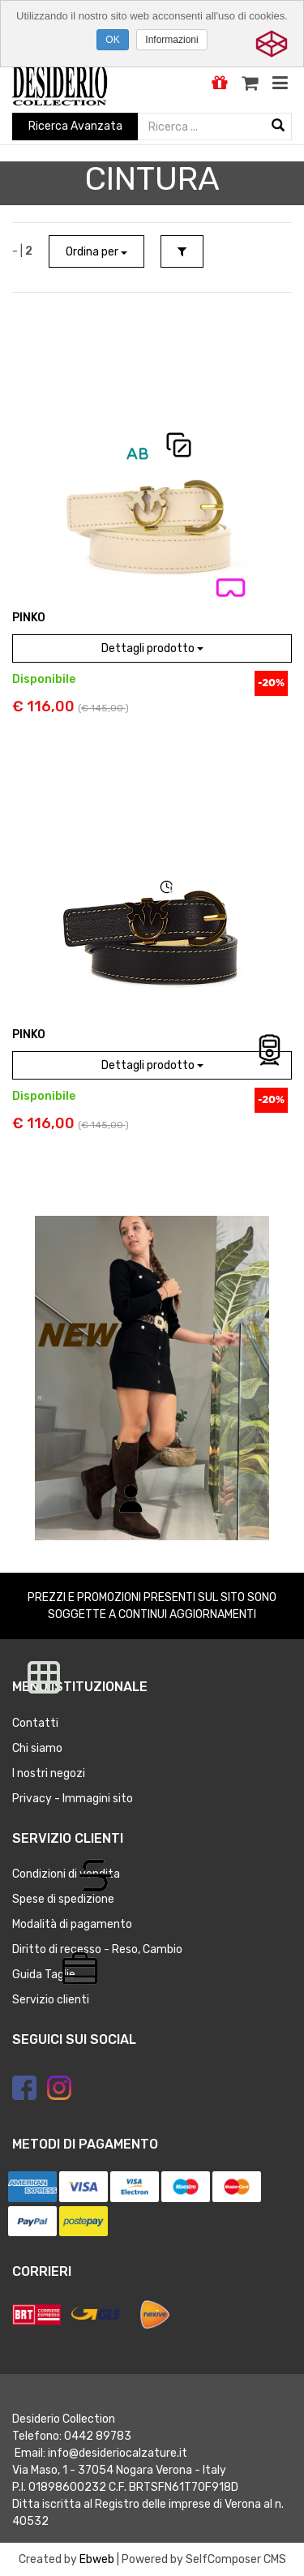  What do you see at coordinates (178, 444) in the screenshot?
I see `copy action is disabled or unavailable` at bounding box center [178, 444].